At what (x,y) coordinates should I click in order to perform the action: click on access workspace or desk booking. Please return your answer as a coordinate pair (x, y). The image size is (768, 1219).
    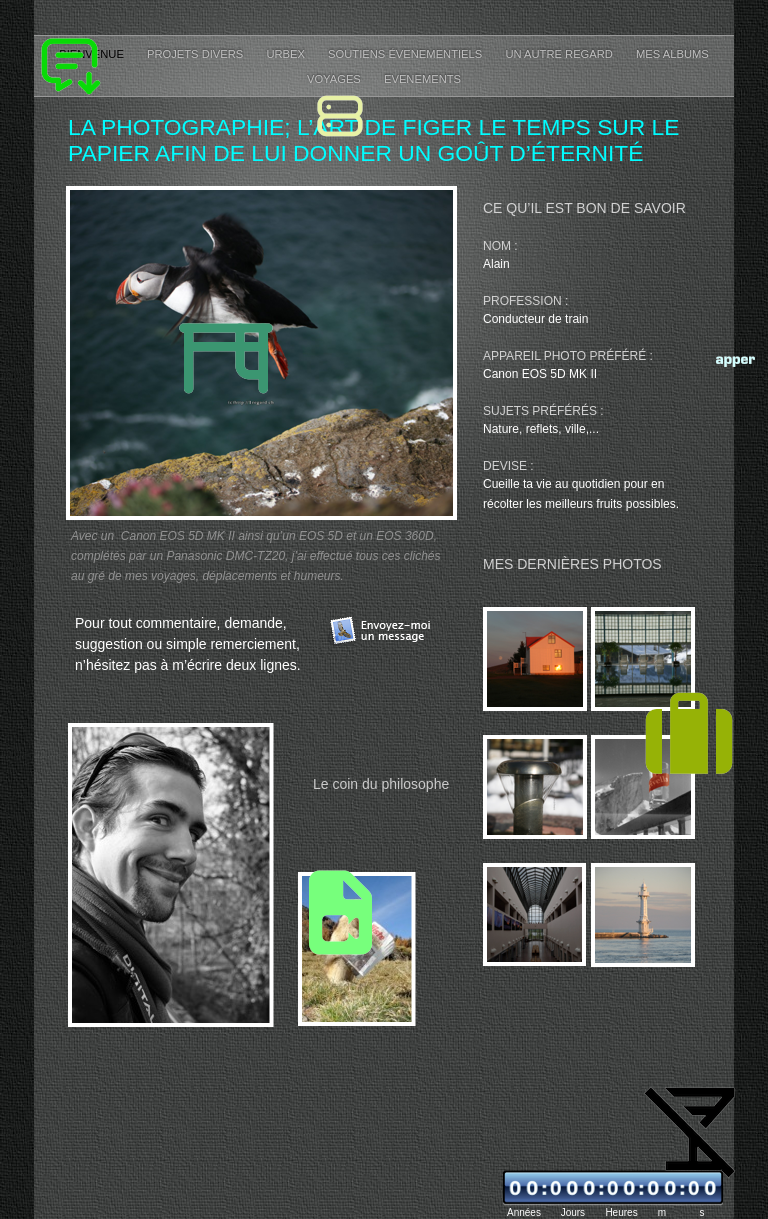
    Looking at the image, I should click on (226, 356).